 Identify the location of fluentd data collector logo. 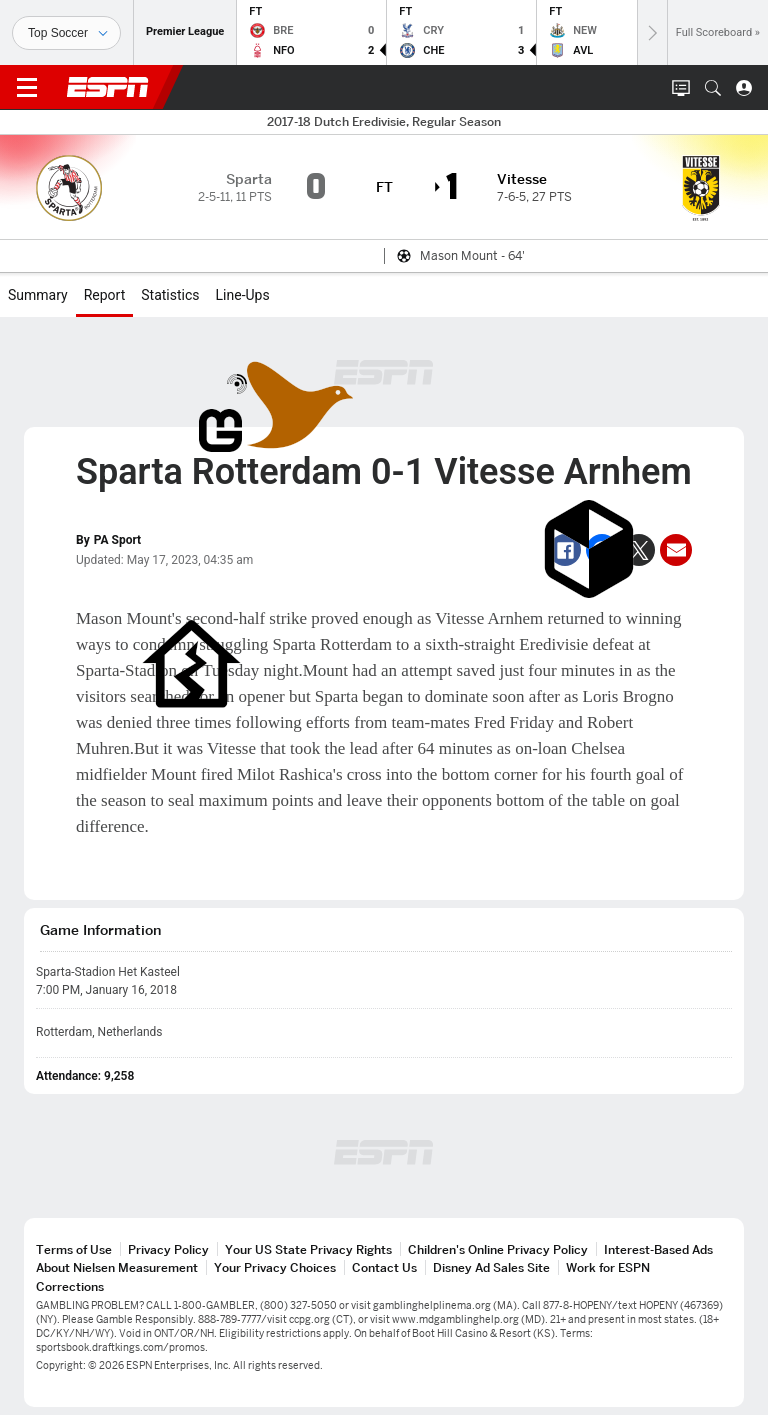
(300, 405).